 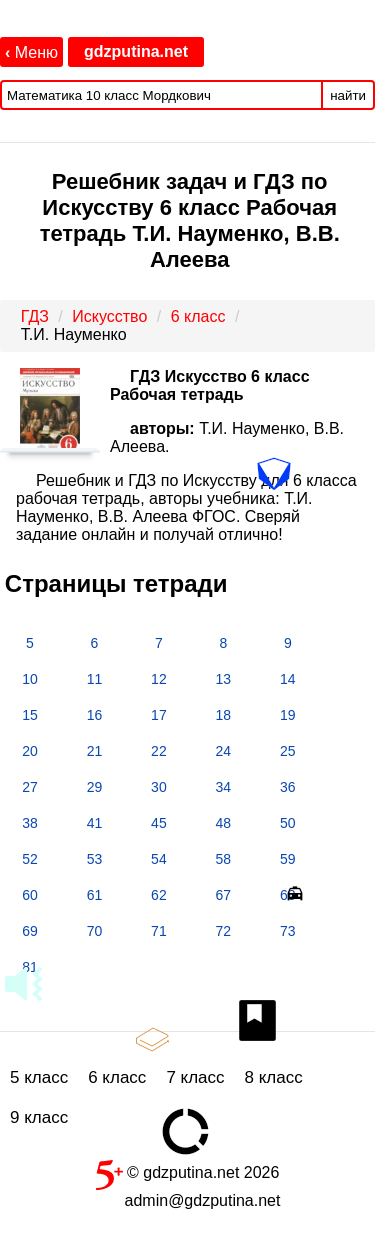 I want to click on request a taxi or rideshare, so click(x=295, y=893).